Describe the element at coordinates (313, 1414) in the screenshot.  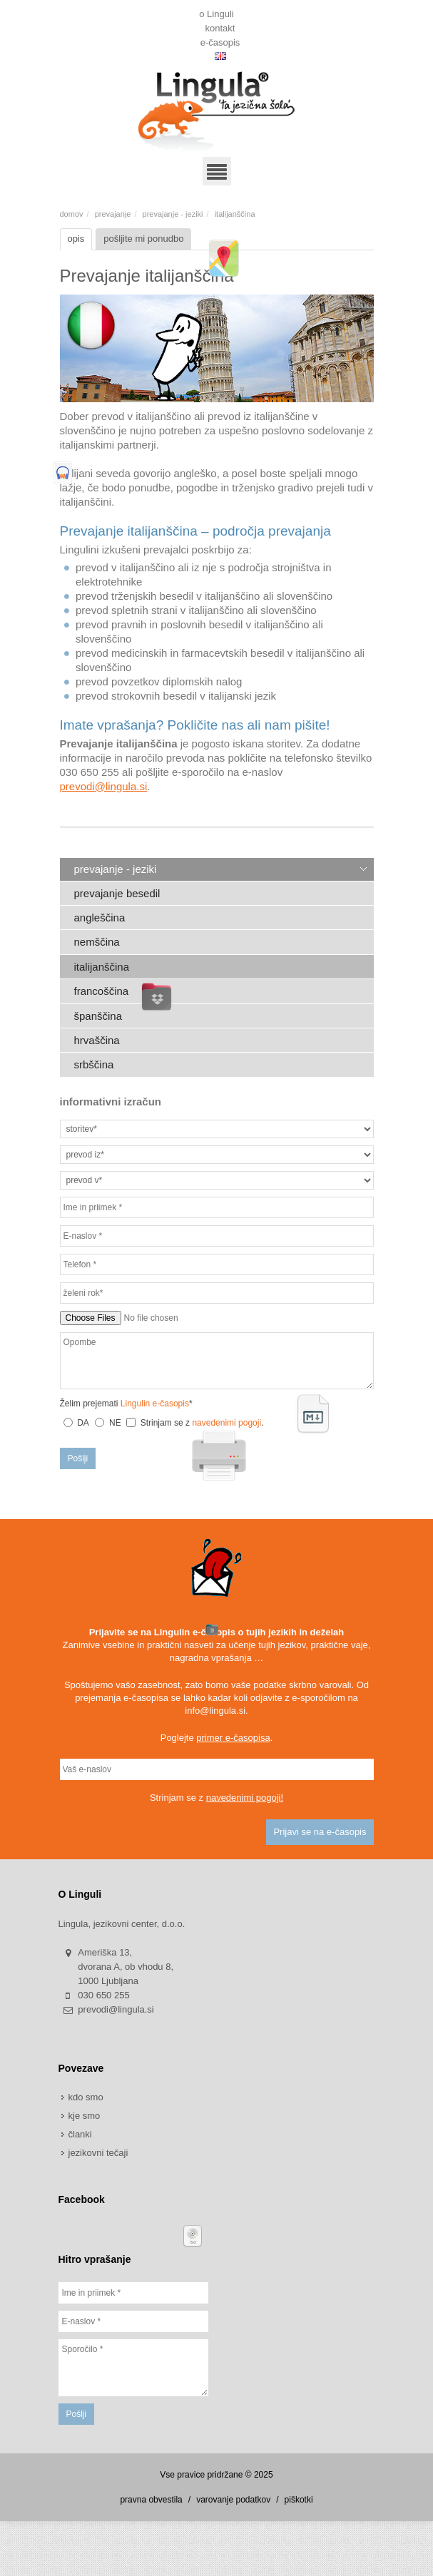
I see `a markdown text file` at that location.